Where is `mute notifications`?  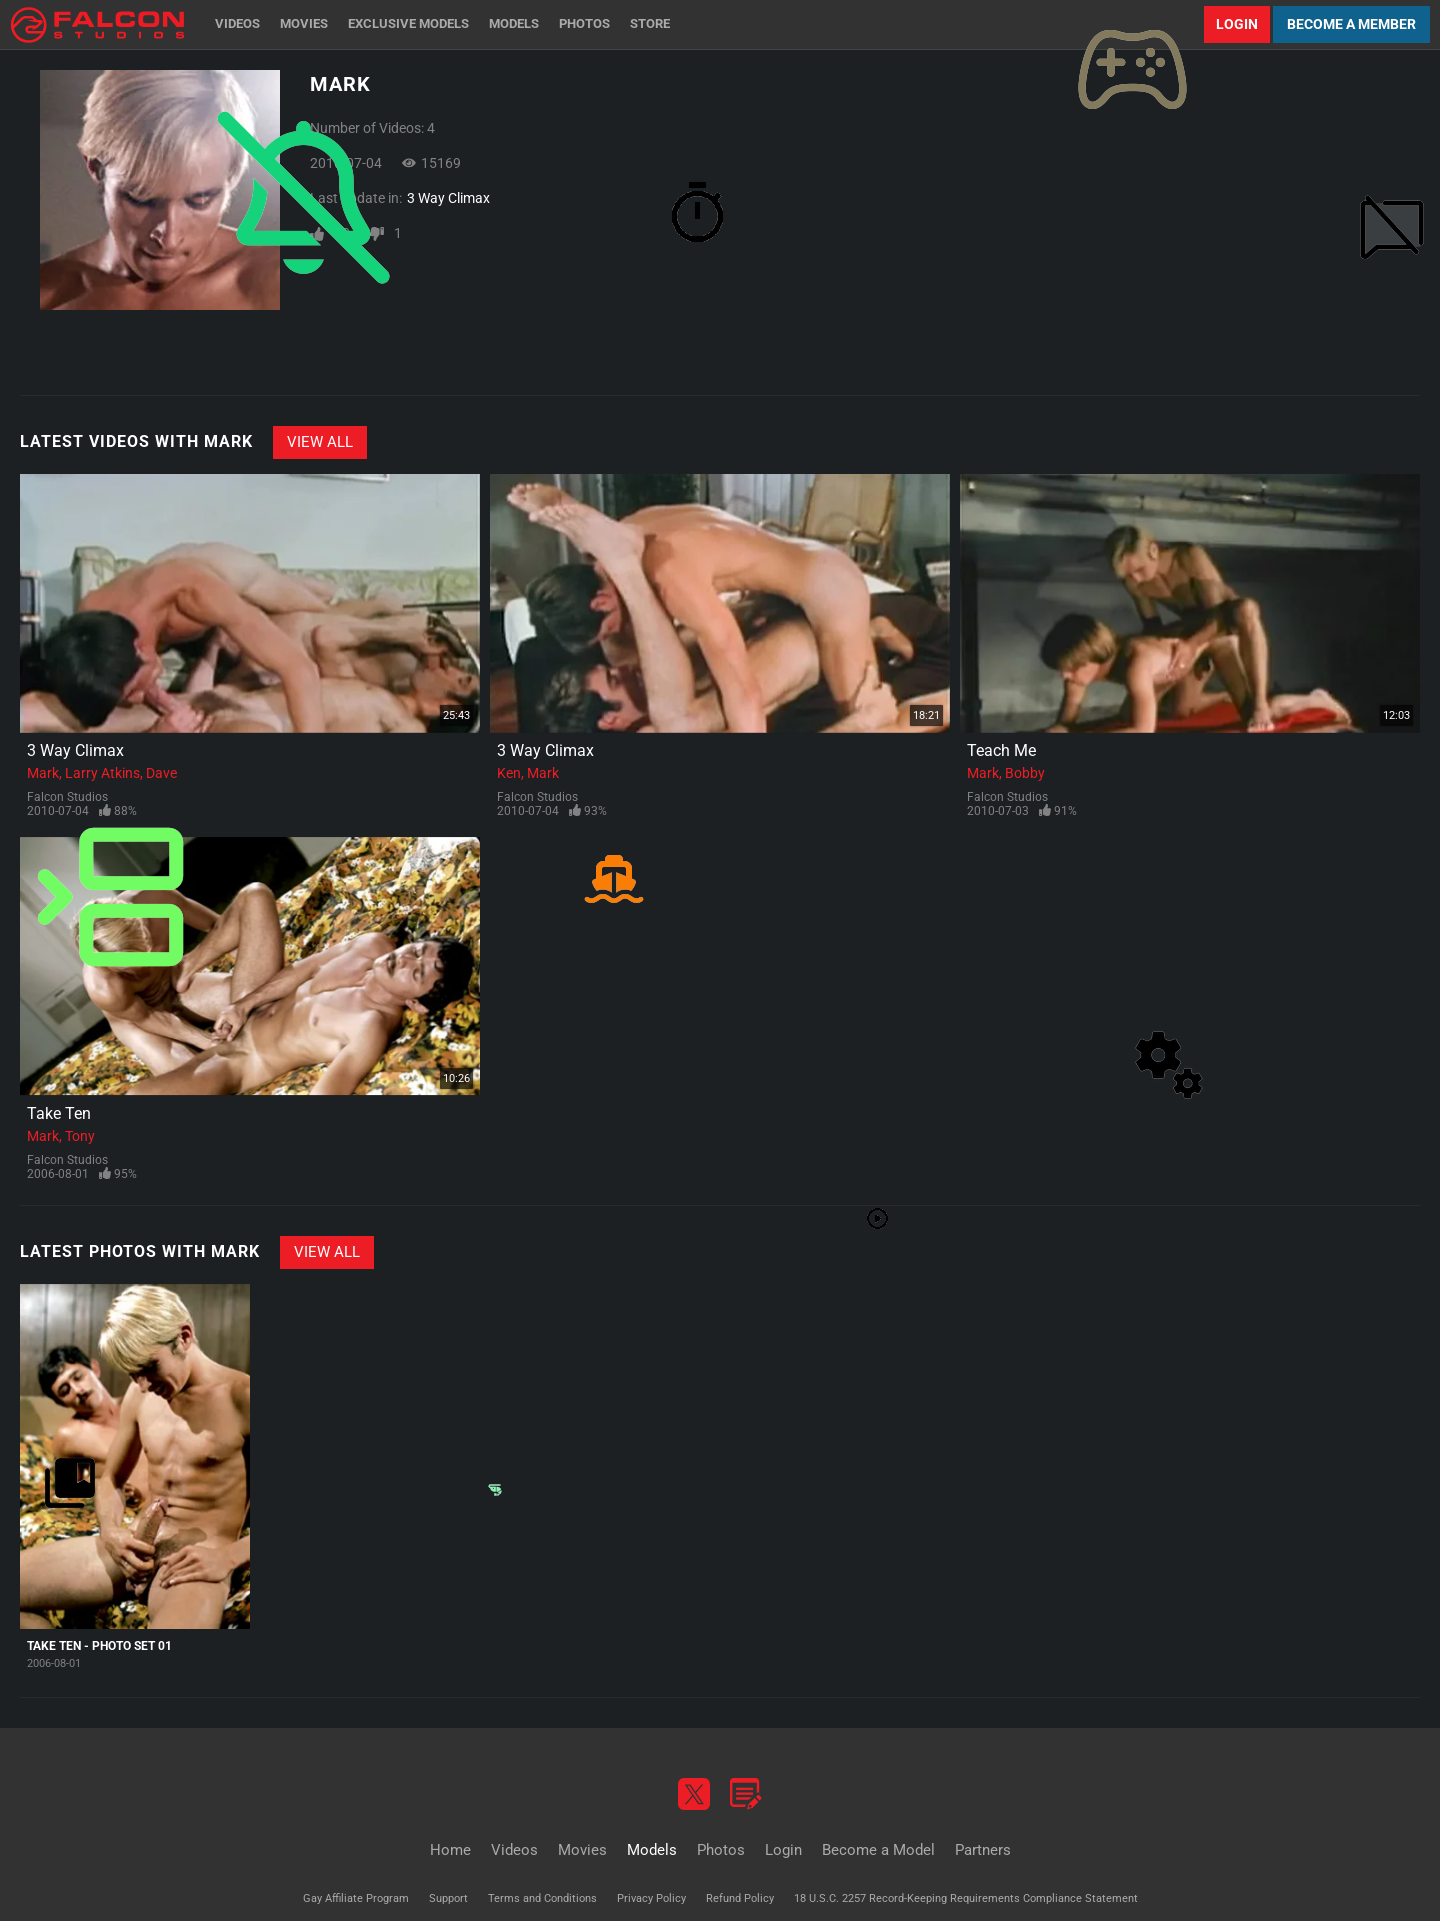 mute notifications is located at coordinates (303, 197).